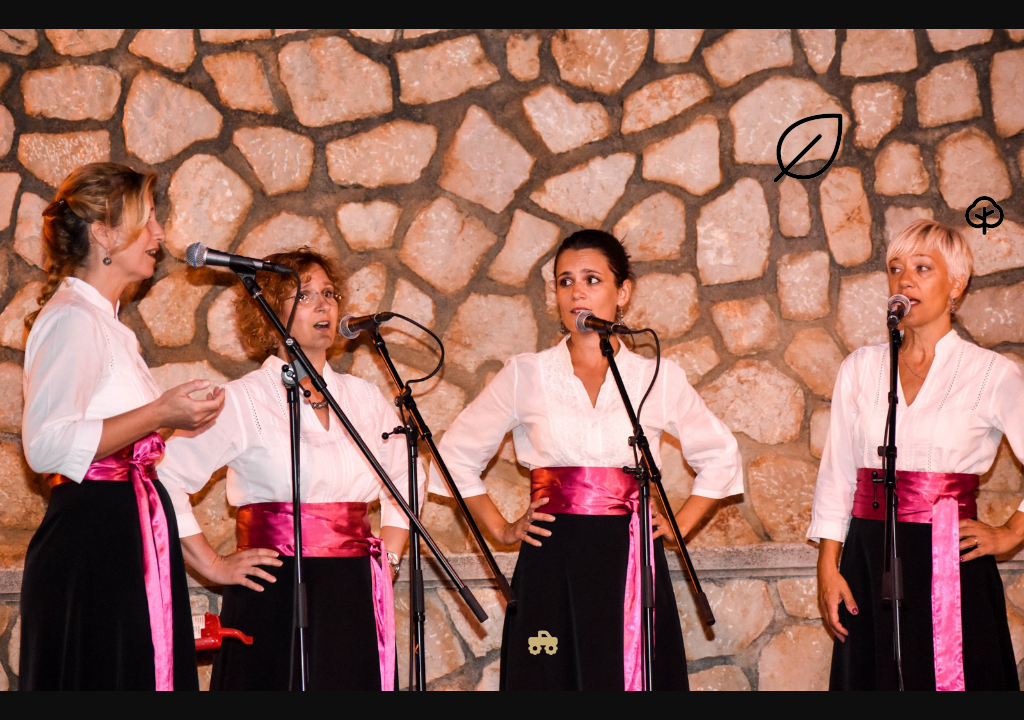 This screenshot has height=720, width=1024. I want to click on monster truck or off-road vehicle category, so click(543, 642).